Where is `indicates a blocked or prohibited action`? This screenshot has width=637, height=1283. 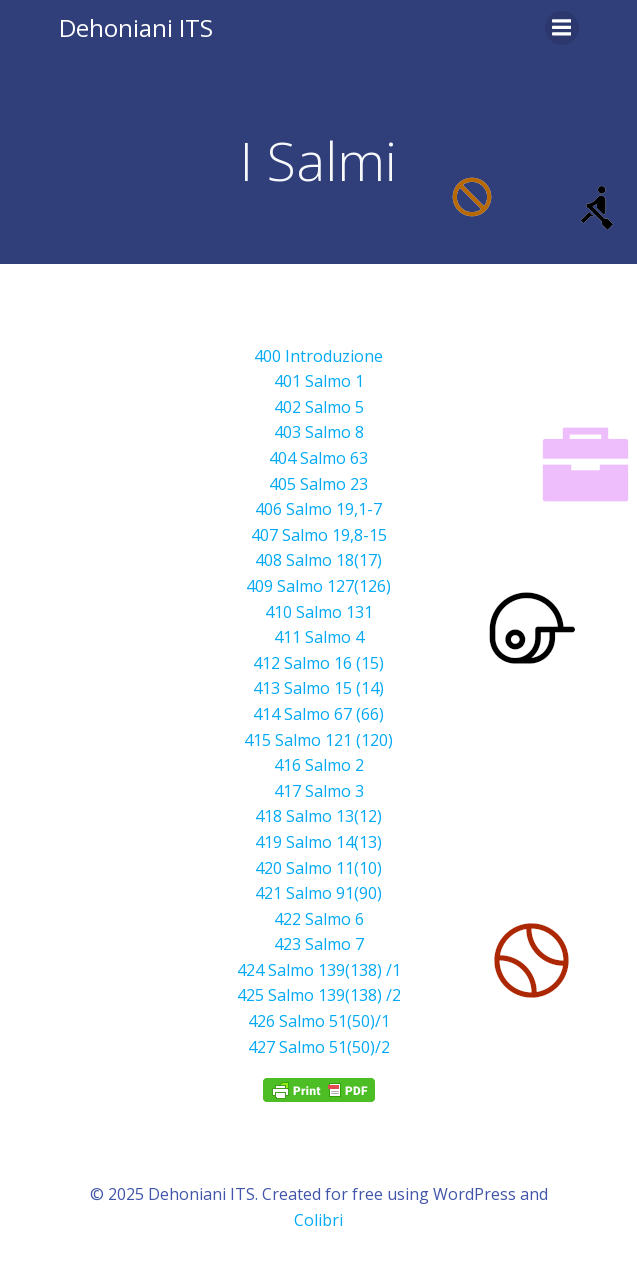 indicates a blocked or prohibited action is located at coordinates (472, 197).